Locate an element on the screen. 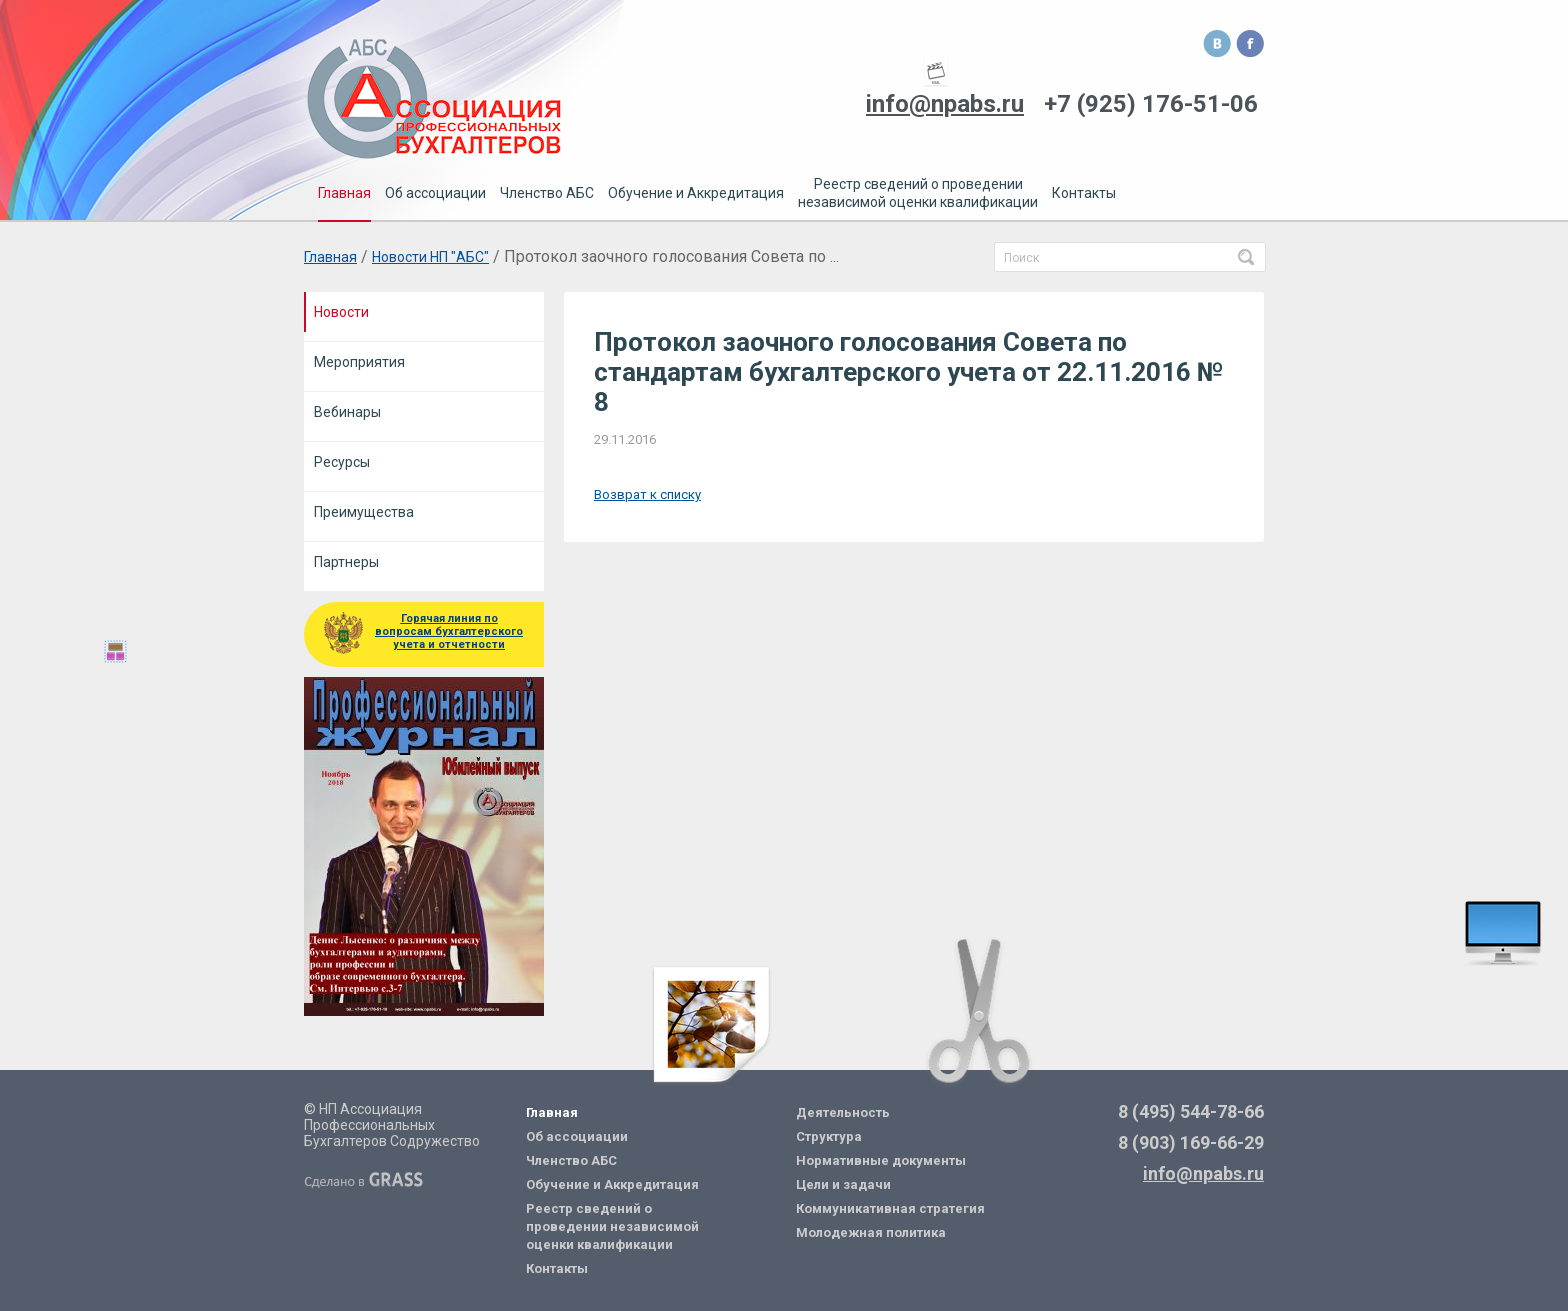 The height and width of the screenshot is (1311, 1568). xml file associated with iMovie project is located at coordinates (936, 71).